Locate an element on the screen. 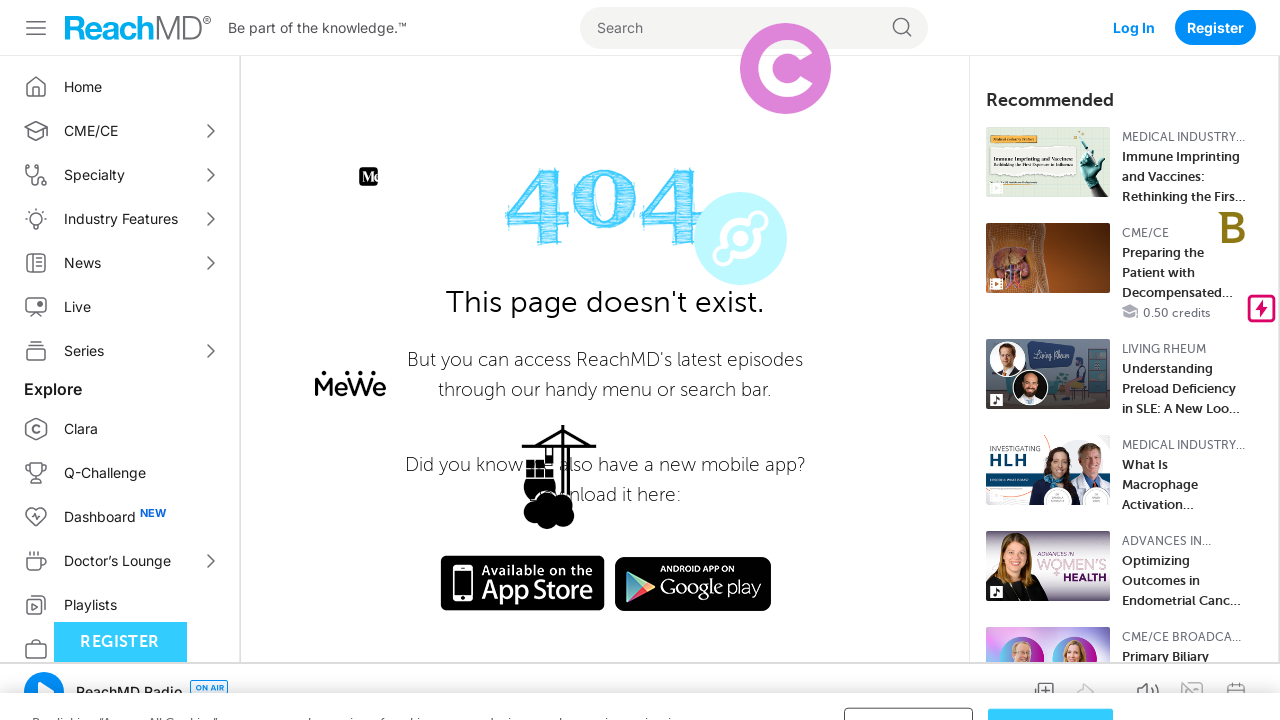  open the Medium app is located at coordinates (368, 176).